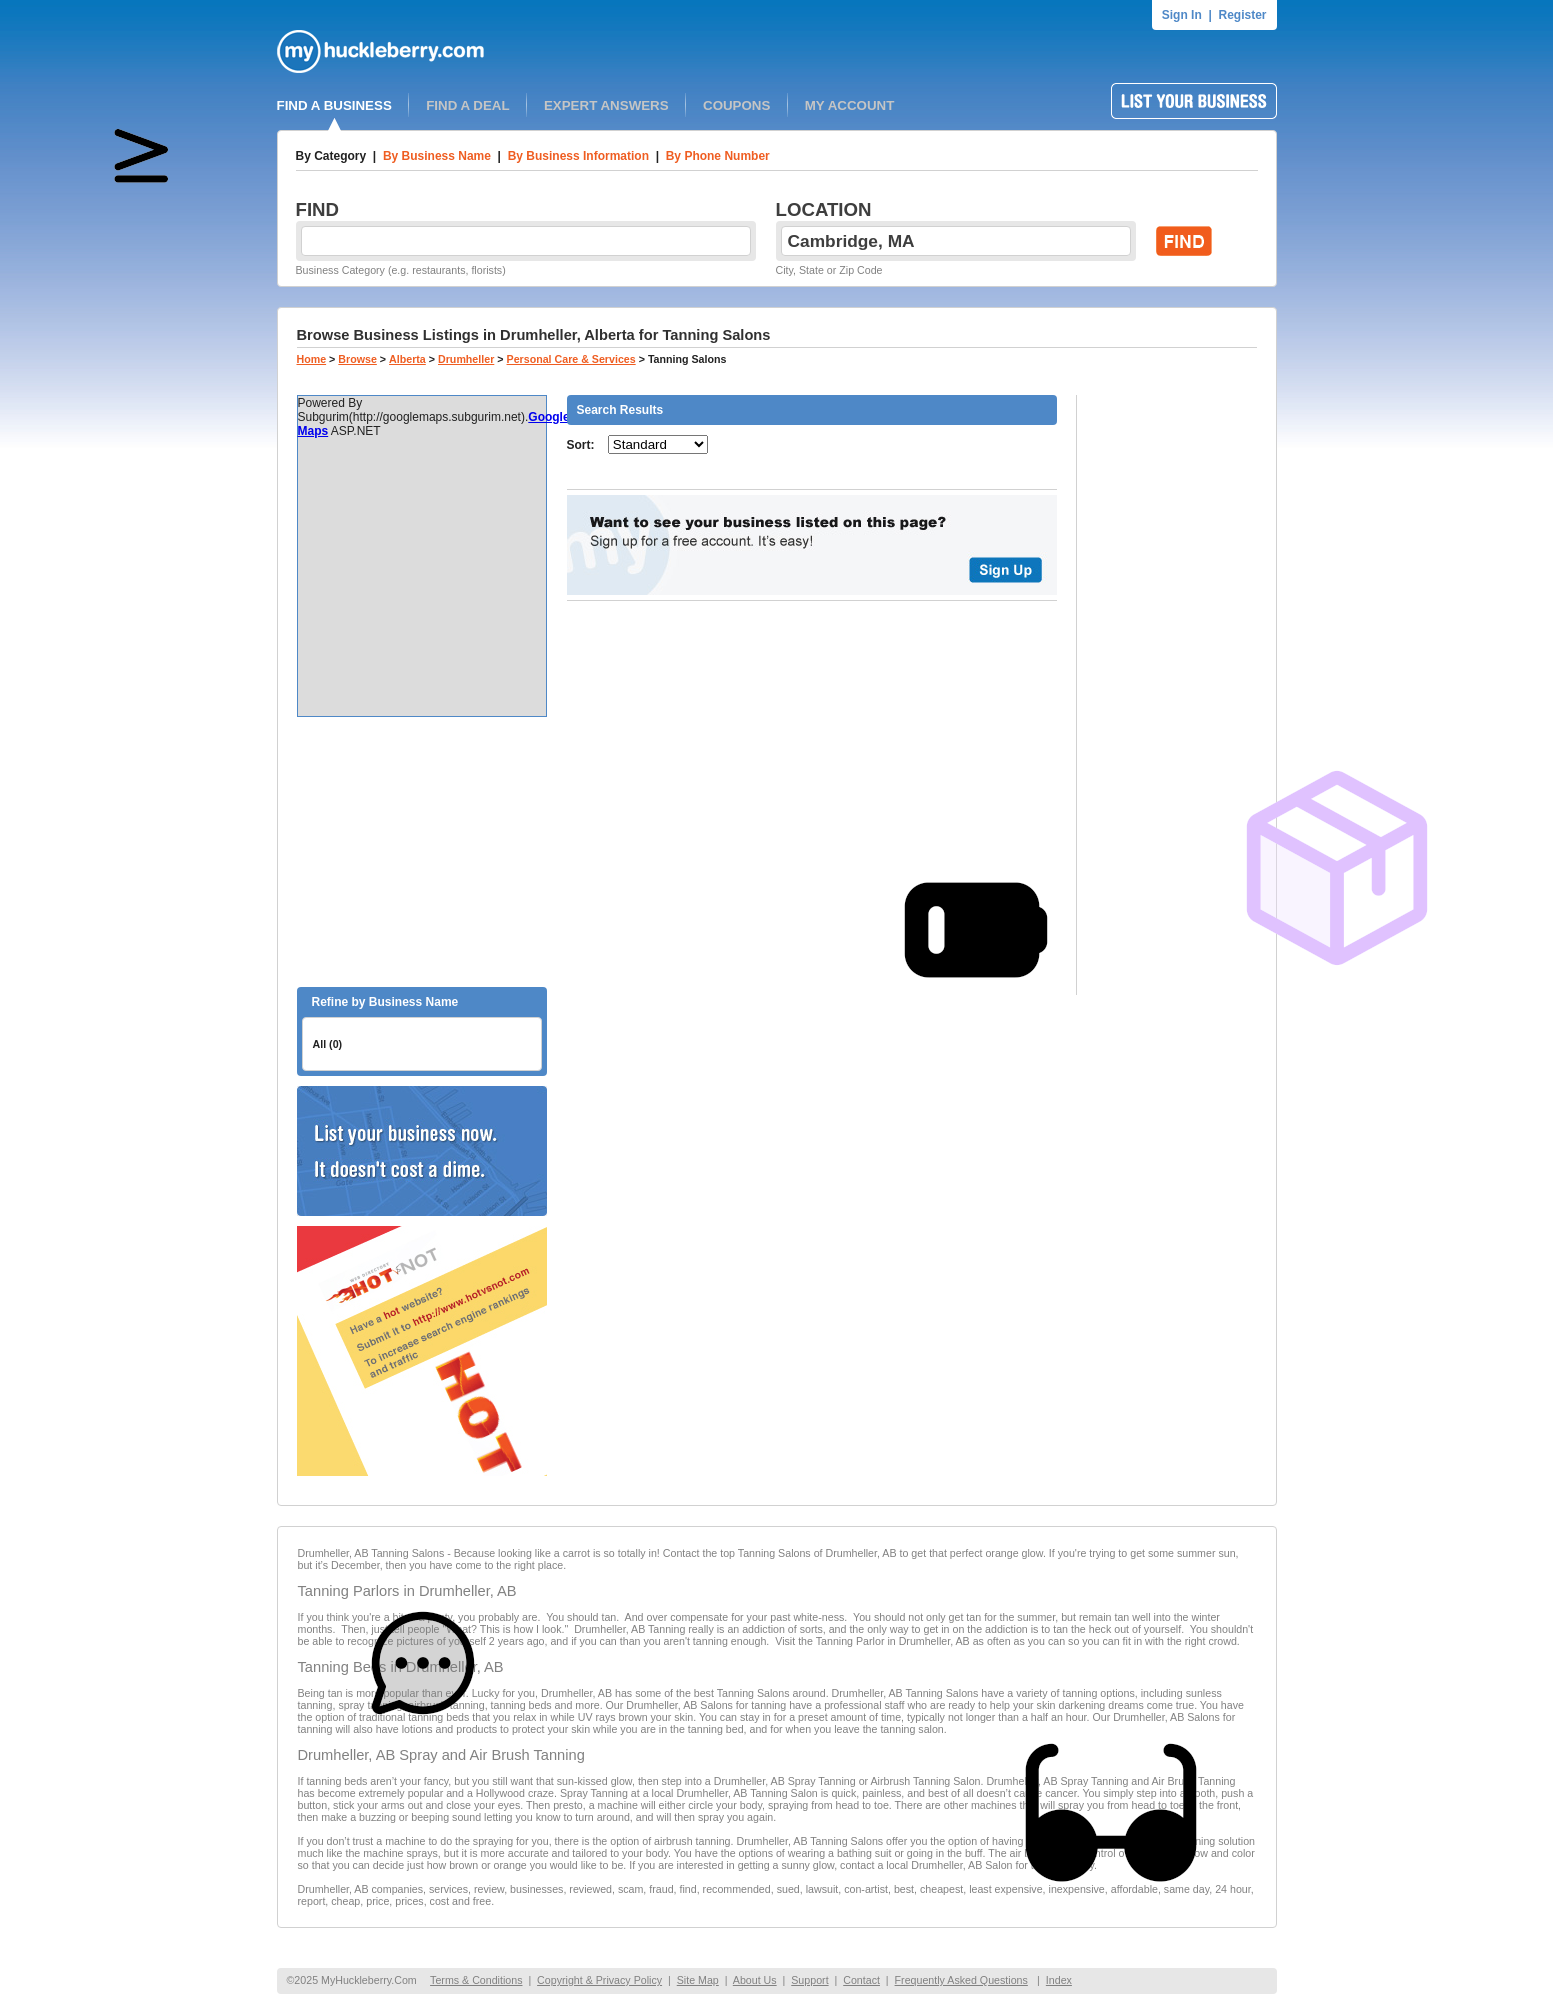 This screenshot has height=2014, width=1553. What do you see at coordinates (140, 157) in the screenshot?
I see `greater than or equal to mathematical operator` at bounding box center [140, 157].